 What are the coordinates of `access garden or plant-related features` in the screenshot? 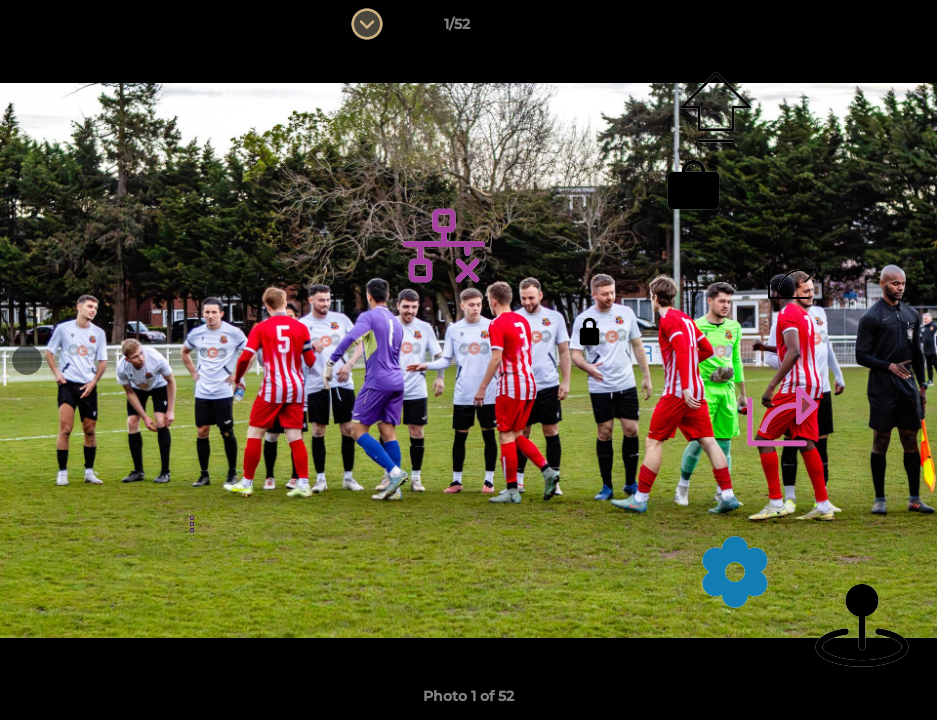 It's located at (735, 572).